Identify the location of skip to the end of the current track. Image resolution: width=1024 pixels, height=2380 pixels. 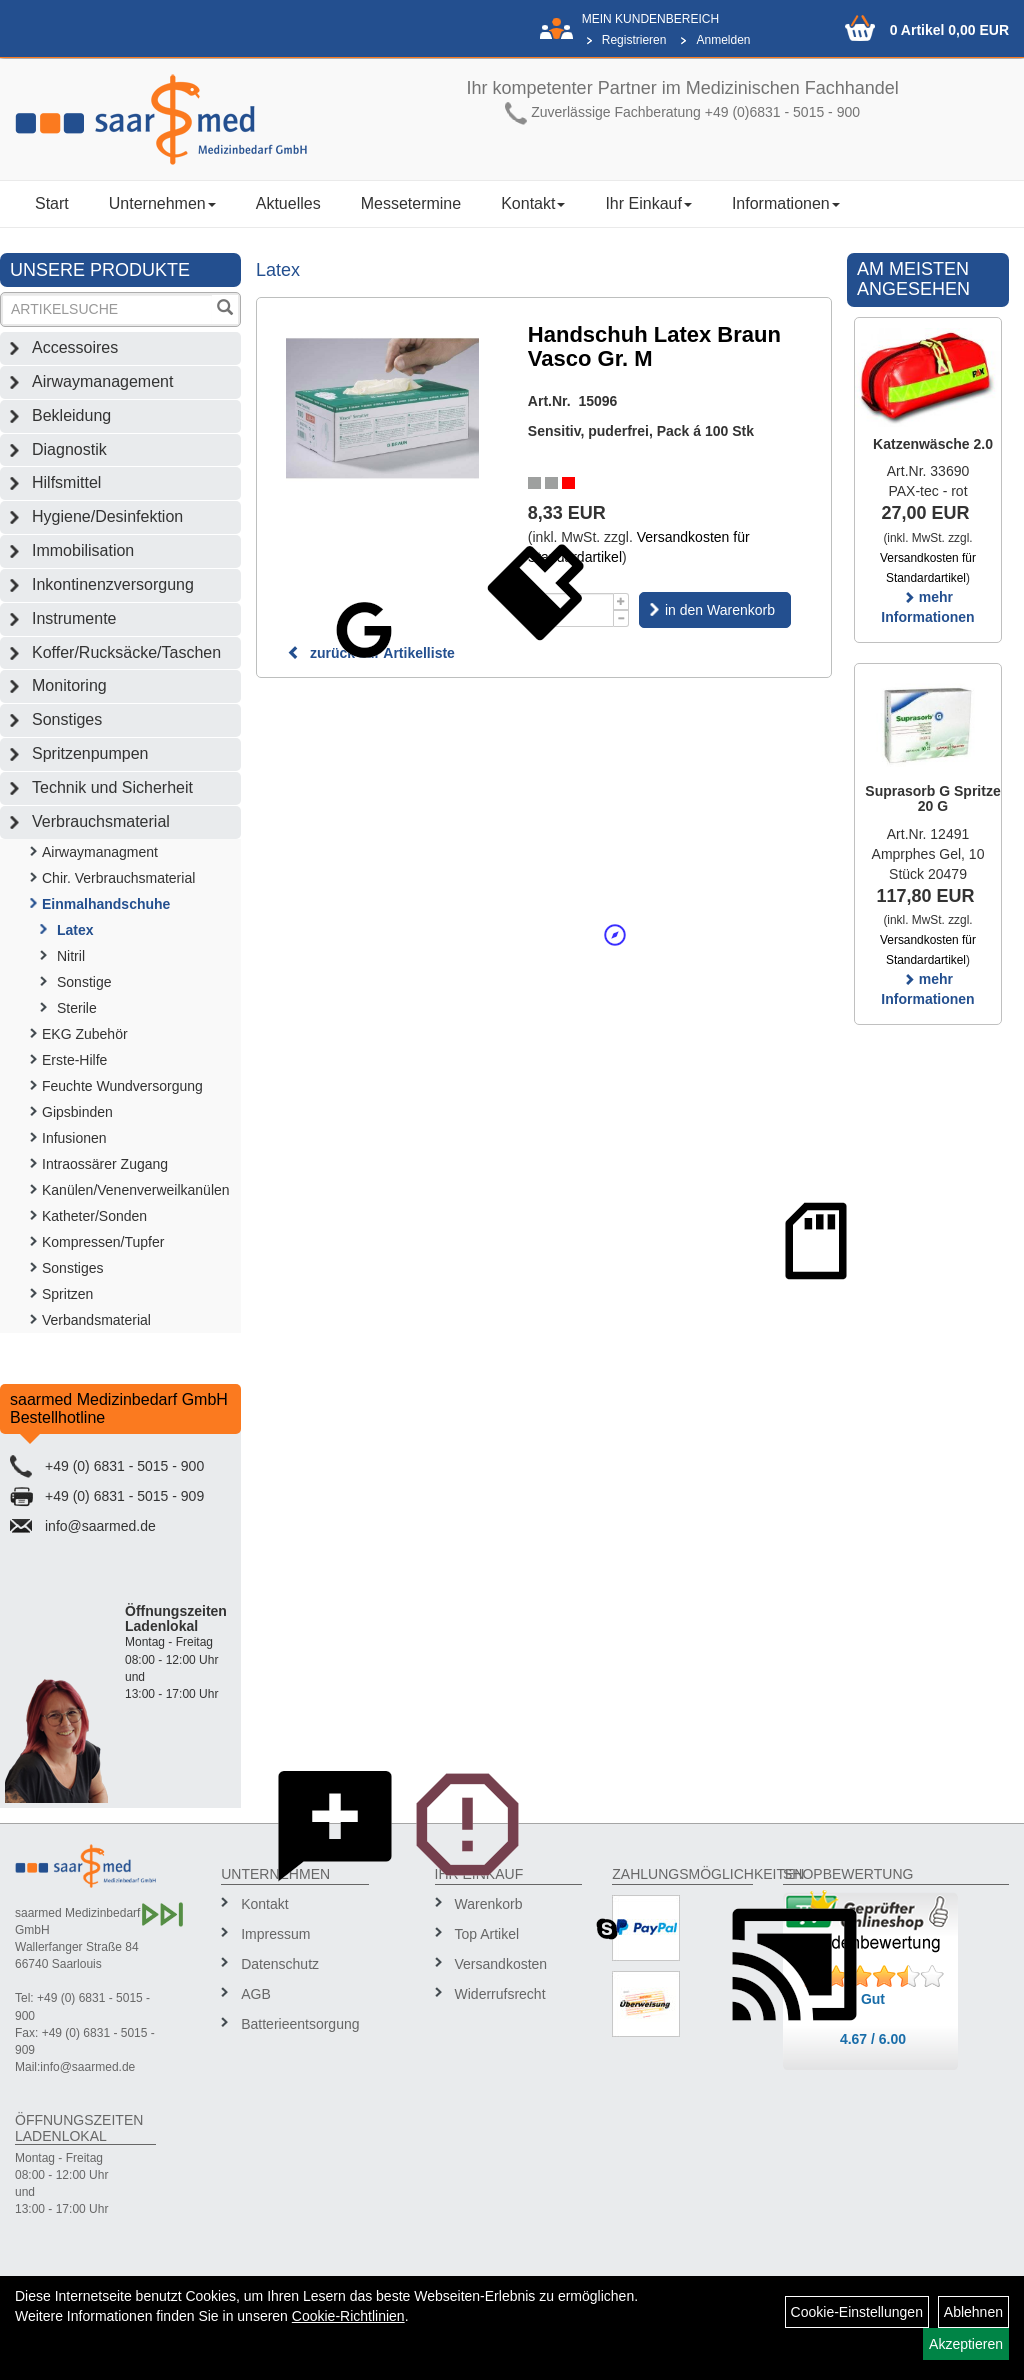
(162, 1914).